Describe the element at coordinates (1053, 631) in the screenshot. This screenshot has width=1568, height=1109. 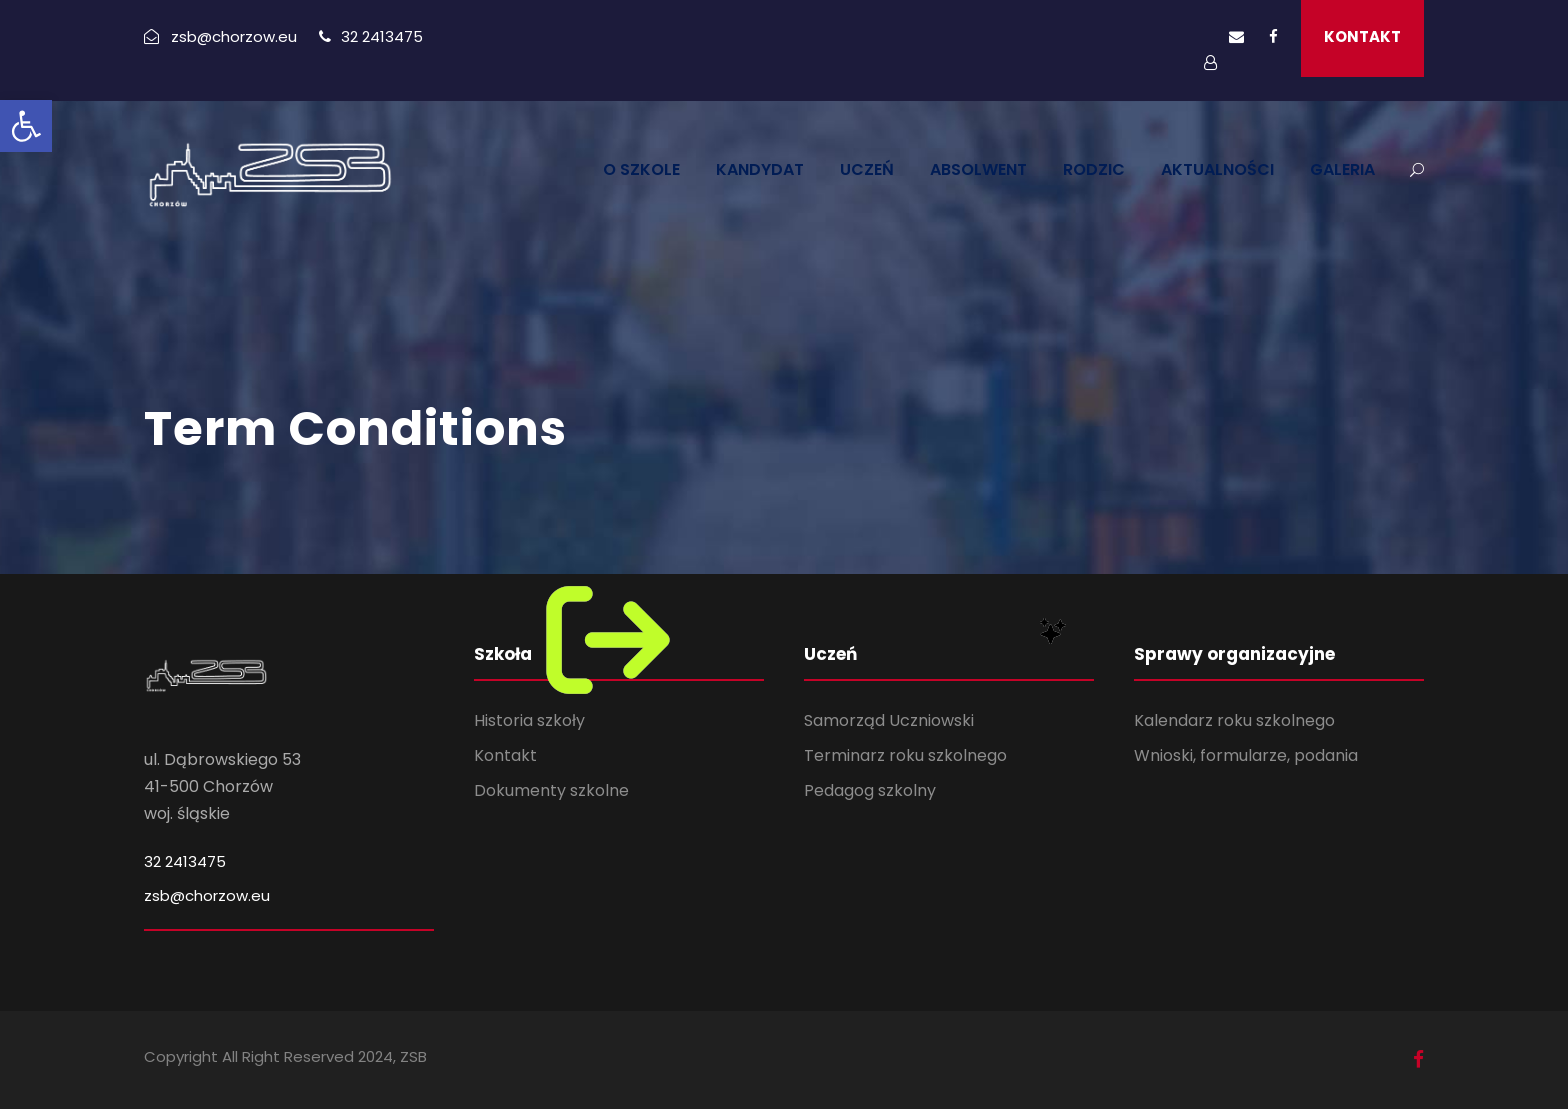
I see `indicates AI-generated or enhanced content` at that location.